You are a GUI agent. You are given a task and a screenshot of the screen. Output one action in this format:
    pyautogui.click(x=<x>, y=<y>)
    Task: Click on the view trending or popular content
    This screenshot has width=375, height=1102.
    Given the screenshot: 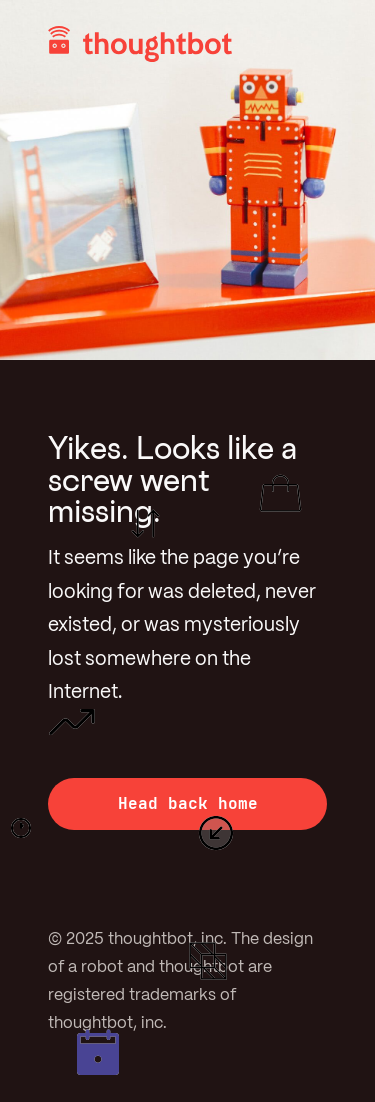 What is the action you would take?
    pyautogui.click(x=72, y=722)
    